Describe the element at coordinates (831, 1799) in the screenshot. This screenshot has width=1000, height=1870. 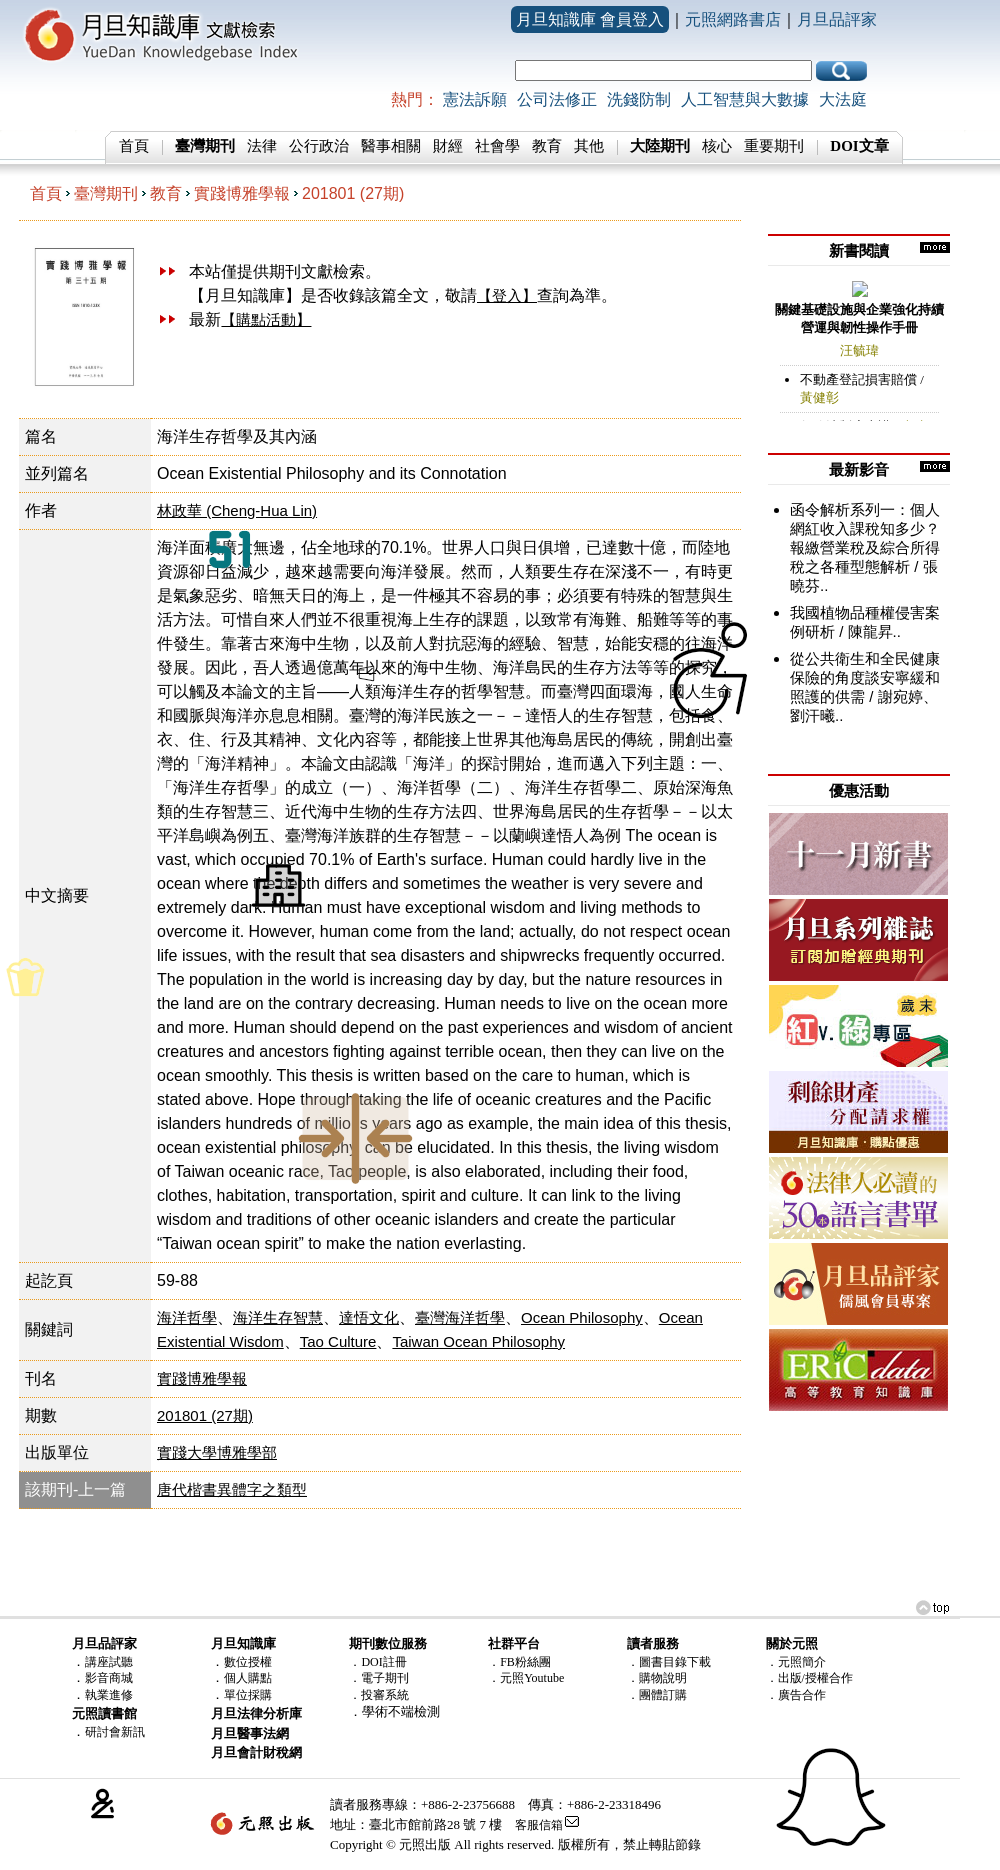
I see `open Snapchat app` at that location.